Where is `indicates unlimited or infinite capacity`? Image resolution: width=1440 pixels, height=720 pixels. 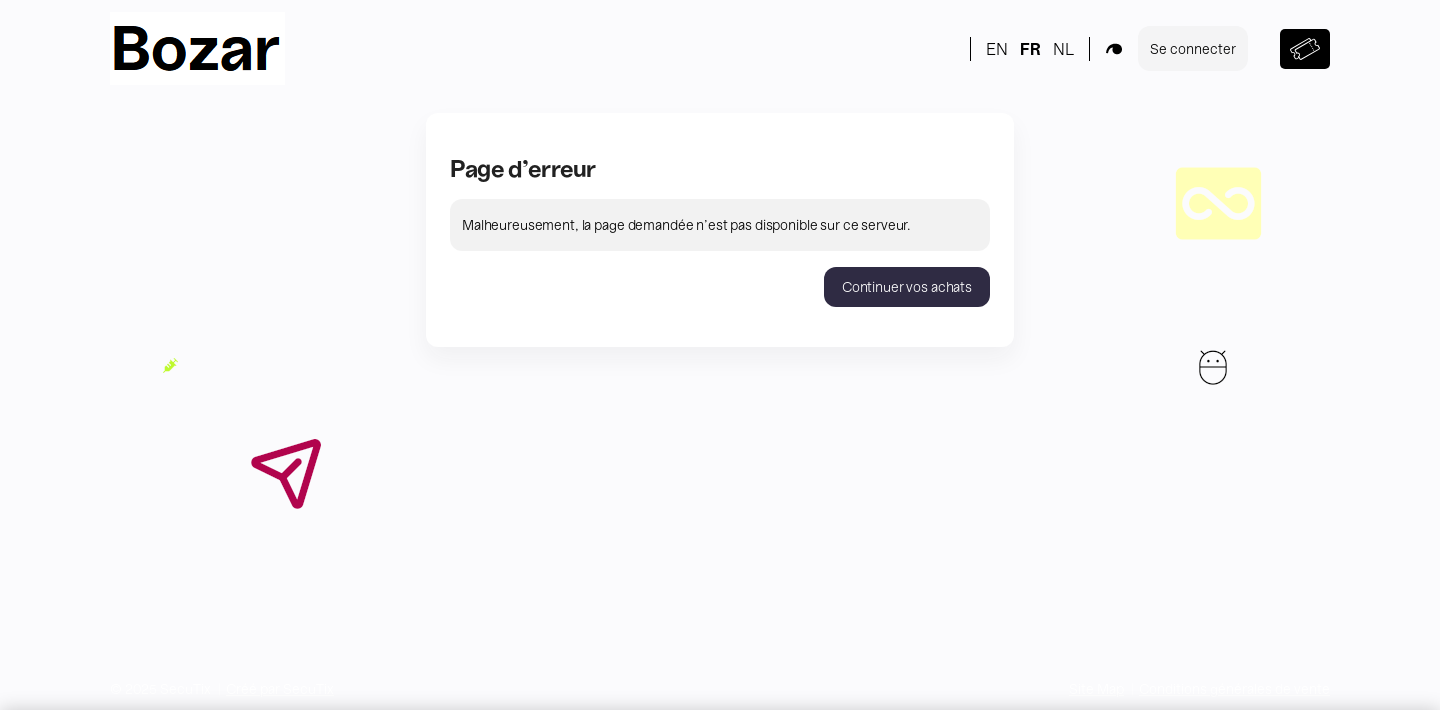
indicates unlimited or infinite capacity is located at coordinates (1218, 203).